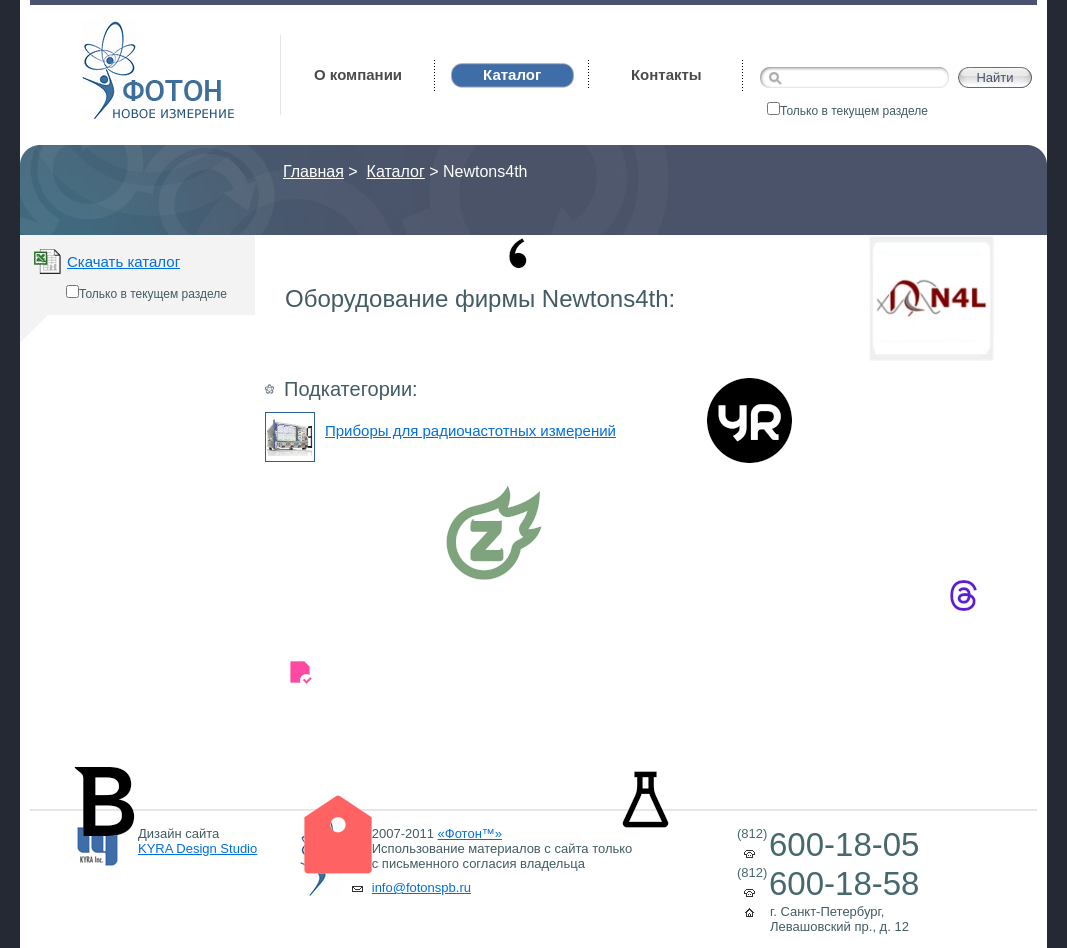 The height and width of the screenshot is (948, 1067). I want to click on access laboratory or science features, so click(645, 799).